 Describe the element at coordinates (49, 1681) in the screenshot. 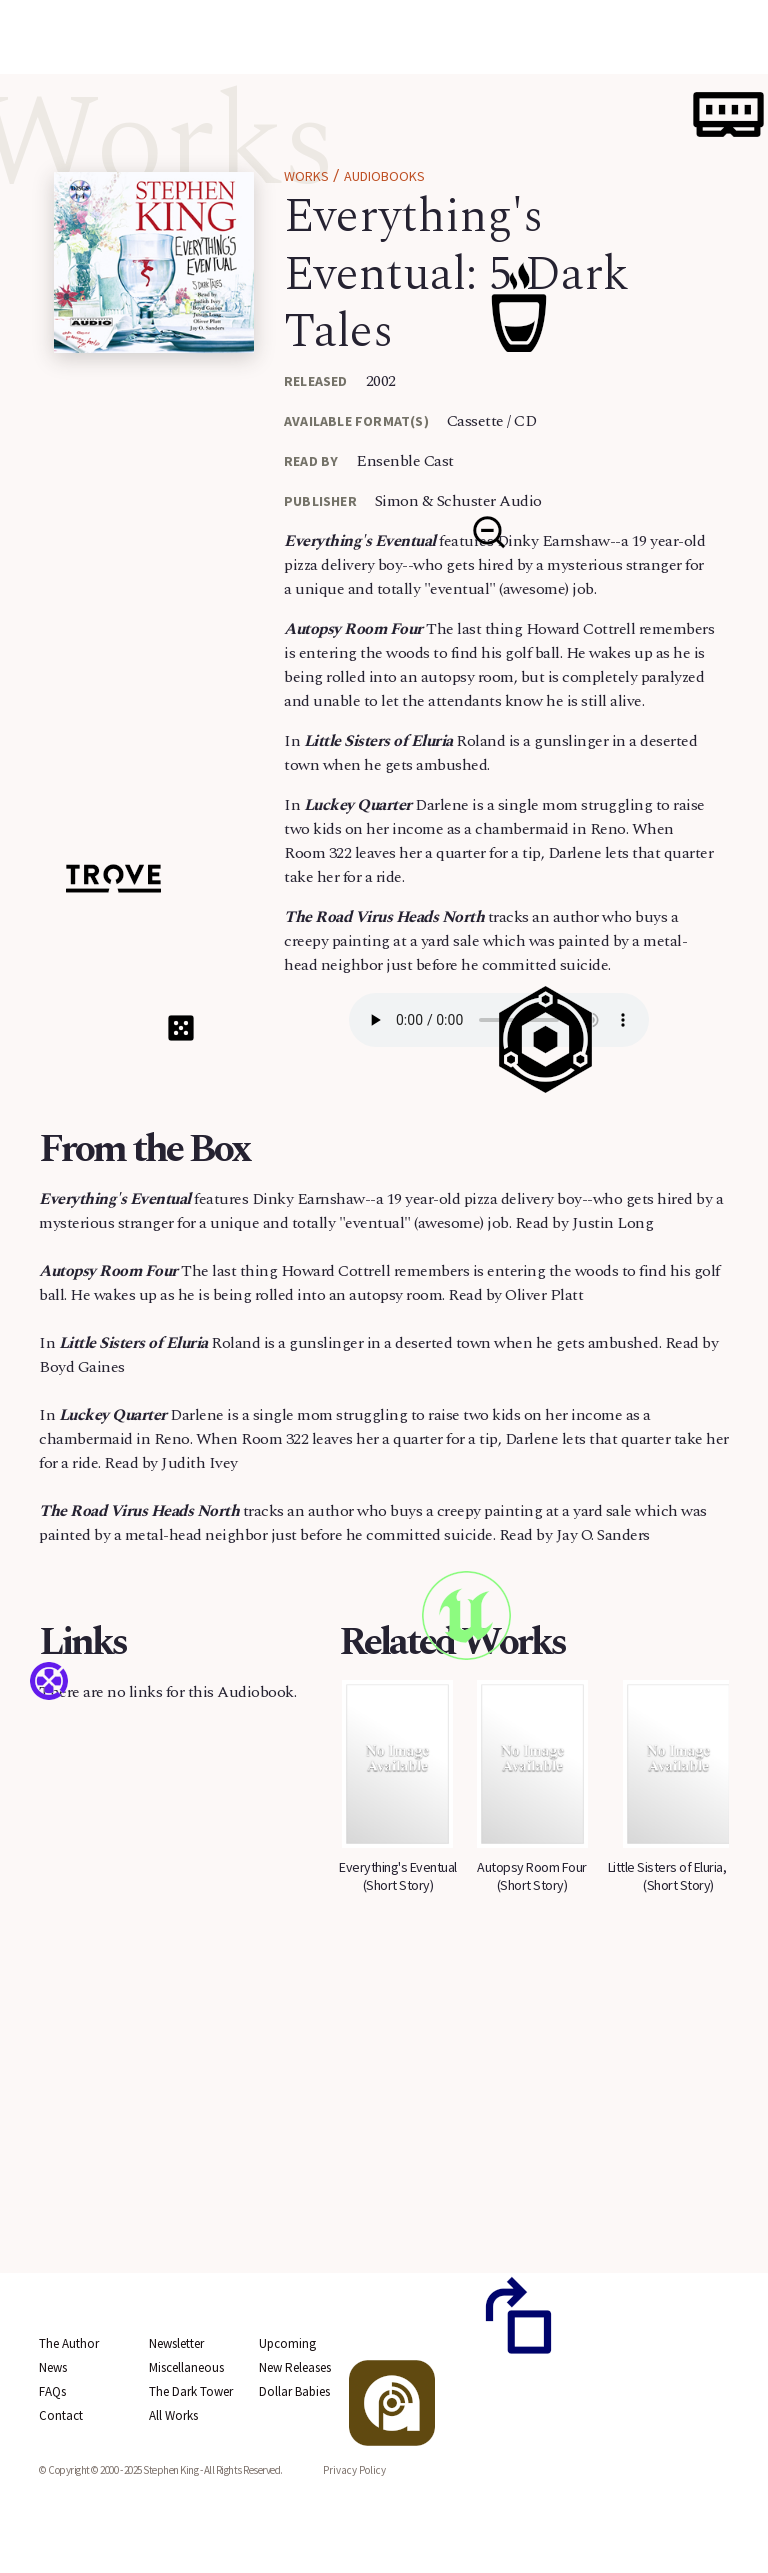

I see `visit opencritic website for game reviews` at that location.